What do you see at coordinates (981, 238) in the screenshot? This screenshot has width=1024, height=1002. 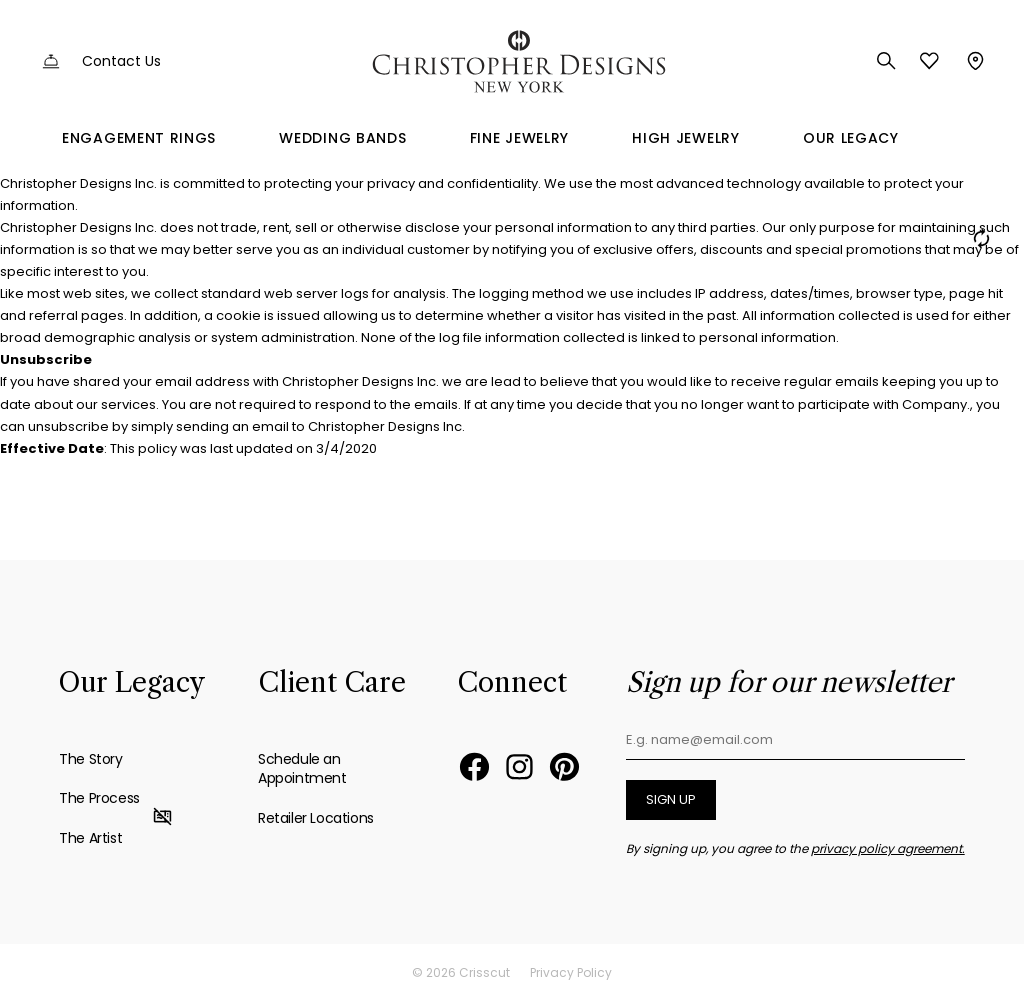 I see `refresh or reload content` at bounding box center [981, 238].